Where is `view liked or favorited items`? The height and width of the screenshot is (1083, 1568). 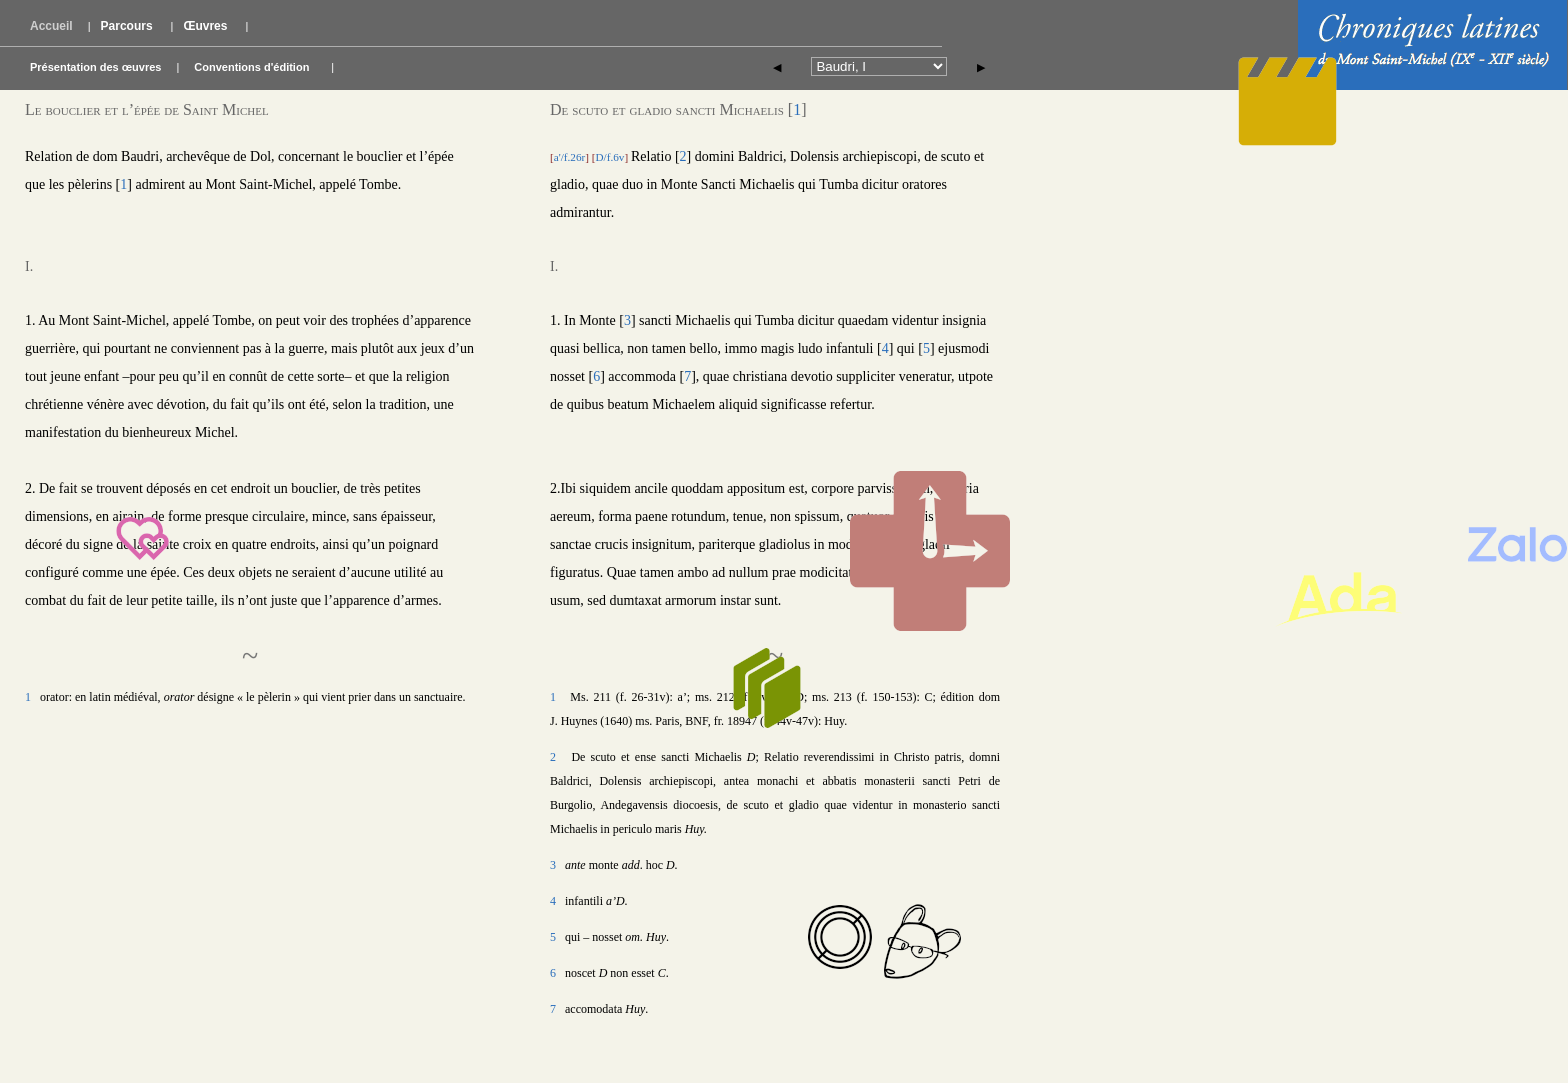 view liked or favorited items is located at coordinates (142, 538).